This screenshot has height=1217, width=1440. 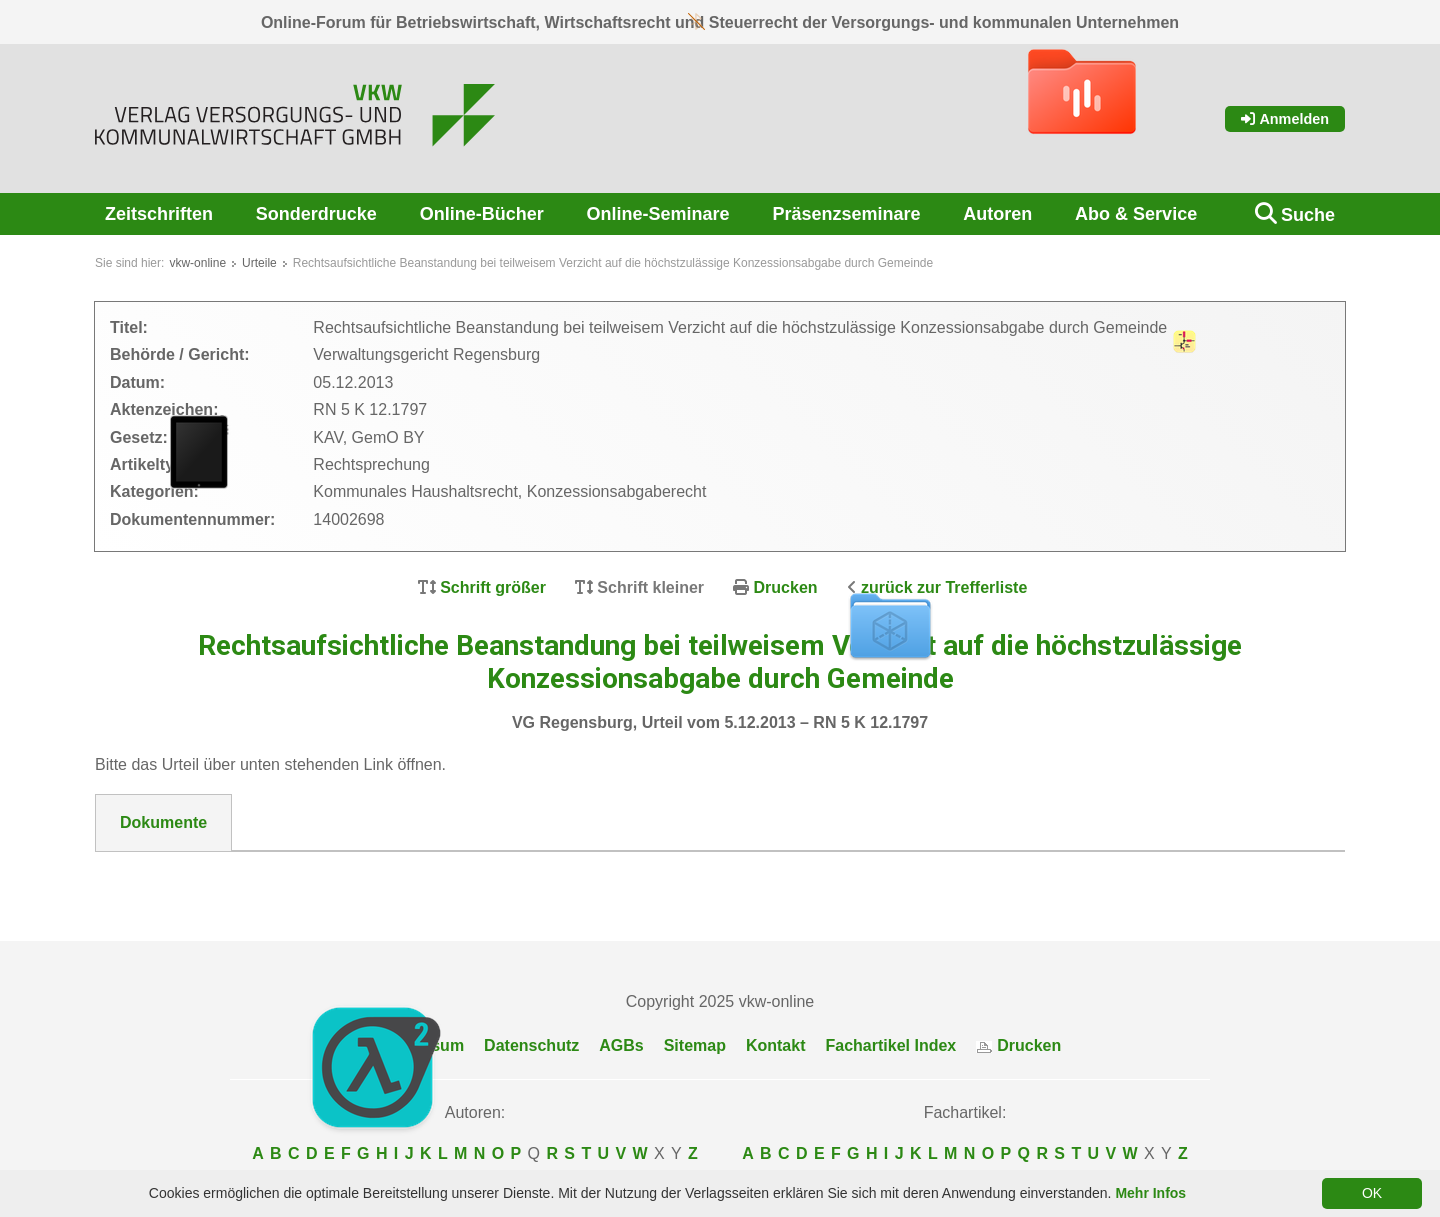 What do you see at coordinates (1184, 341) in the screenshot?
I see `open eeschema schematic editor` at bounding box center [1184, 341].